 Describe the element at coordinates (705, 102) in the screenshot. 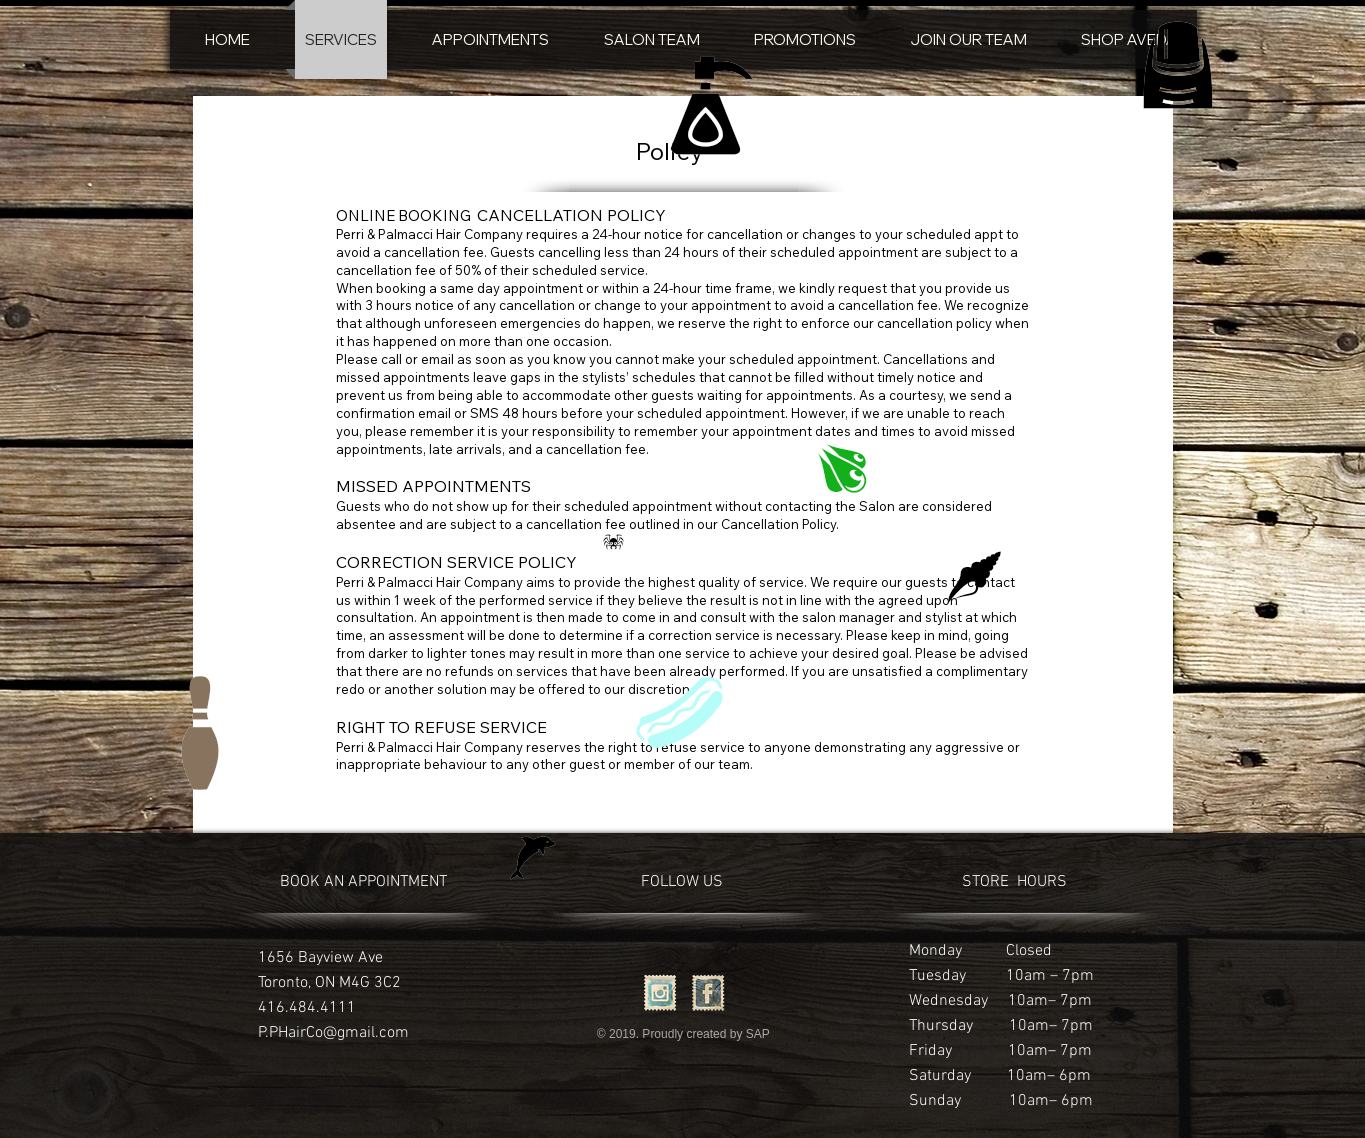

I see `indicates soap or hand washing station` at that location.